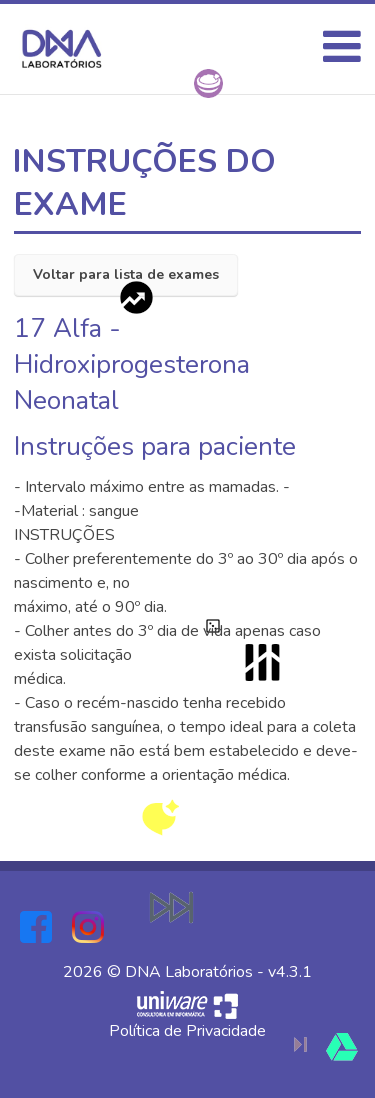 The height and width of the screenshot is (1098, 375). Describe the element at coordinates (208, 83) in the screenshot. I see `open Apache Guacamole remote desktop gateway` at that location.